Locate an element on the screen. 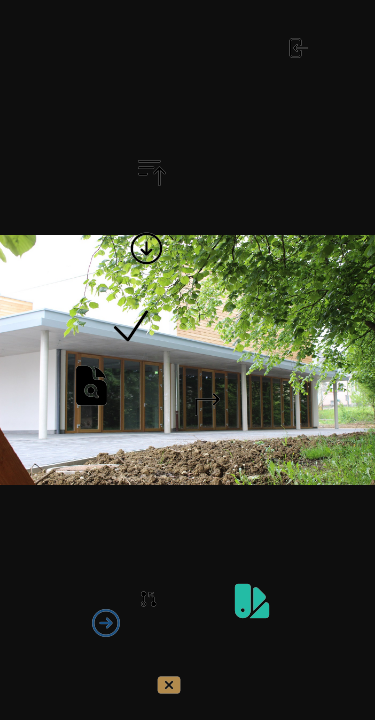  proceed to the next step is located at coordinates (106, 623).